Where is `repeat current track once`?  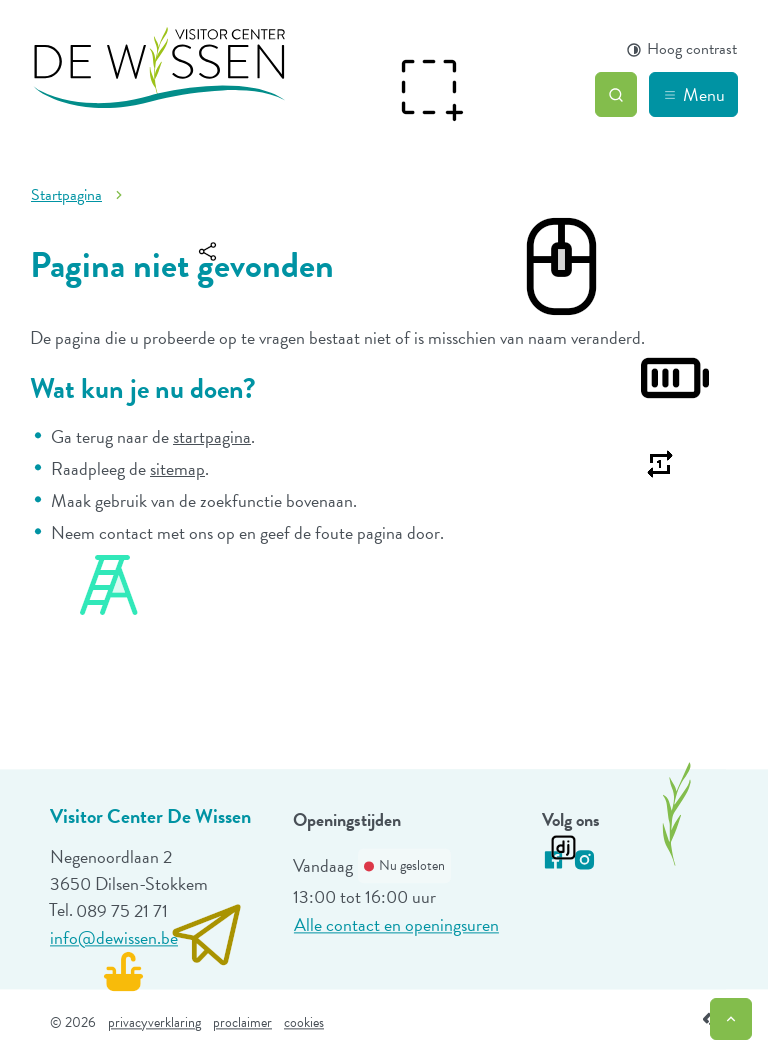 repeat current track once is located at coordinates (660, 464).